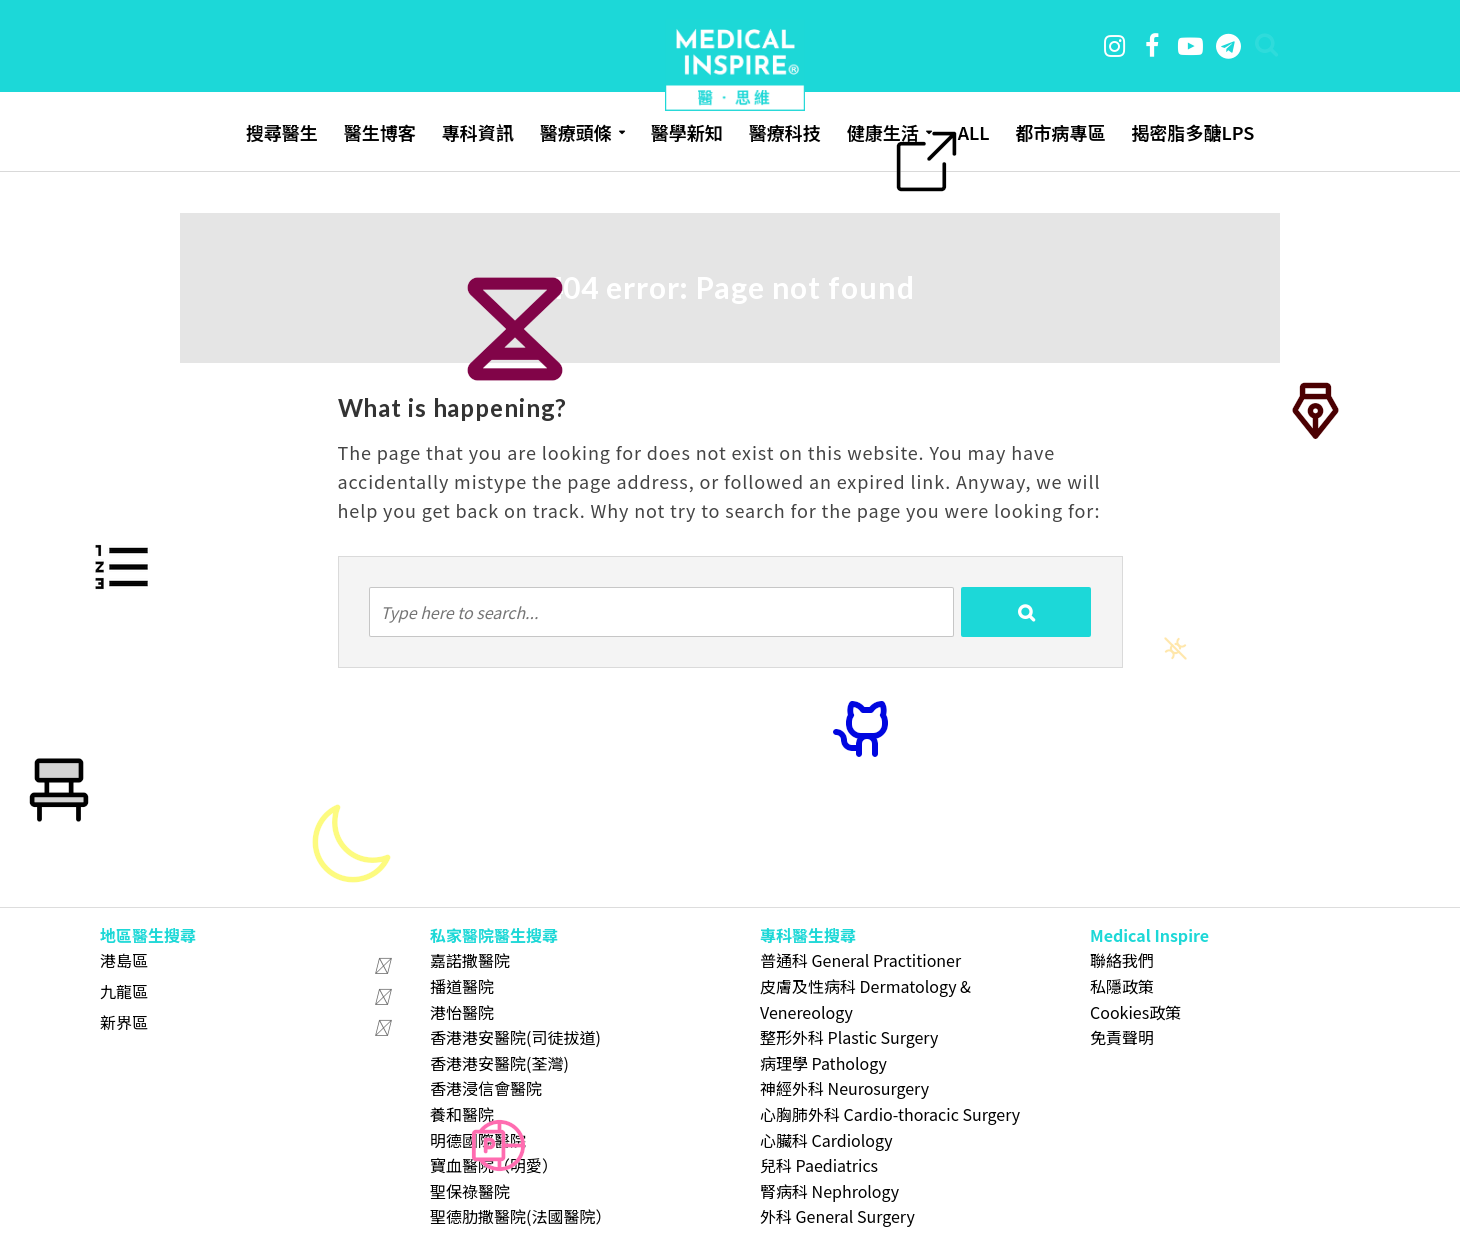 The width and height of the screenshot is (1460, 1234). Describe the element at coordinates (1315, 409) in the screenshot. I see `access drawing or illustration tools` at that location.